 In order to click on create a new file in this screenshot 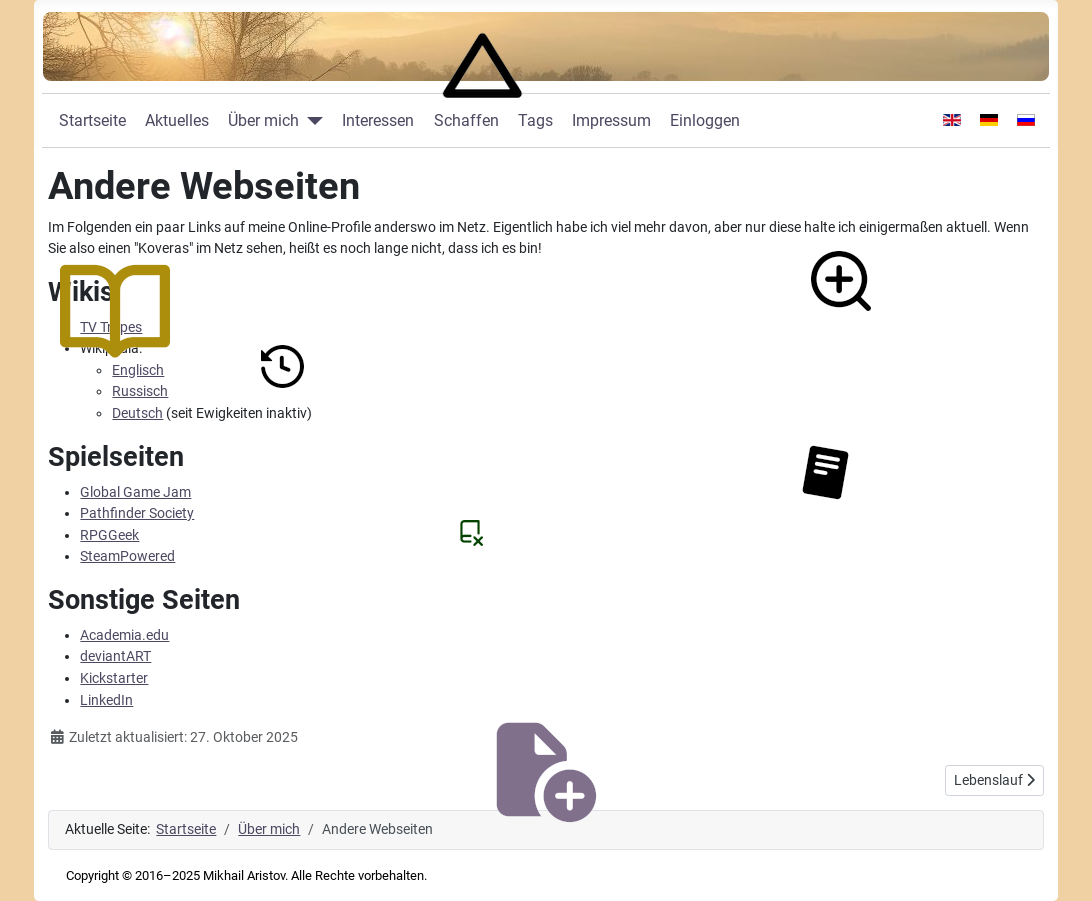, I will do `click(543, 769)`.